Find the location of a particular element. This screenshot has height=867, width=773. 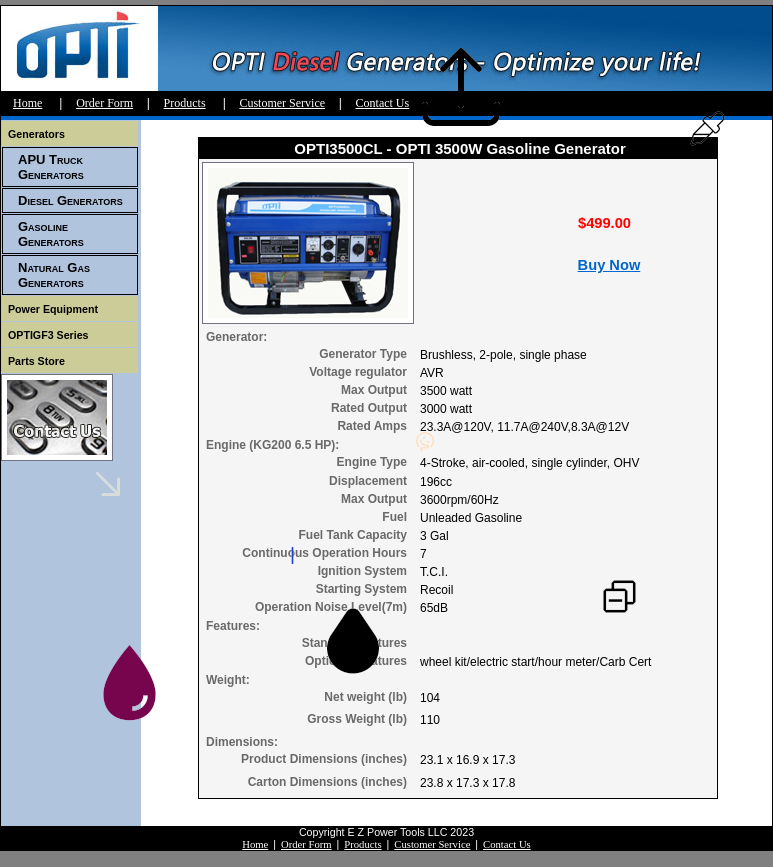

upload a file or document is located at coordinates (461, 87).